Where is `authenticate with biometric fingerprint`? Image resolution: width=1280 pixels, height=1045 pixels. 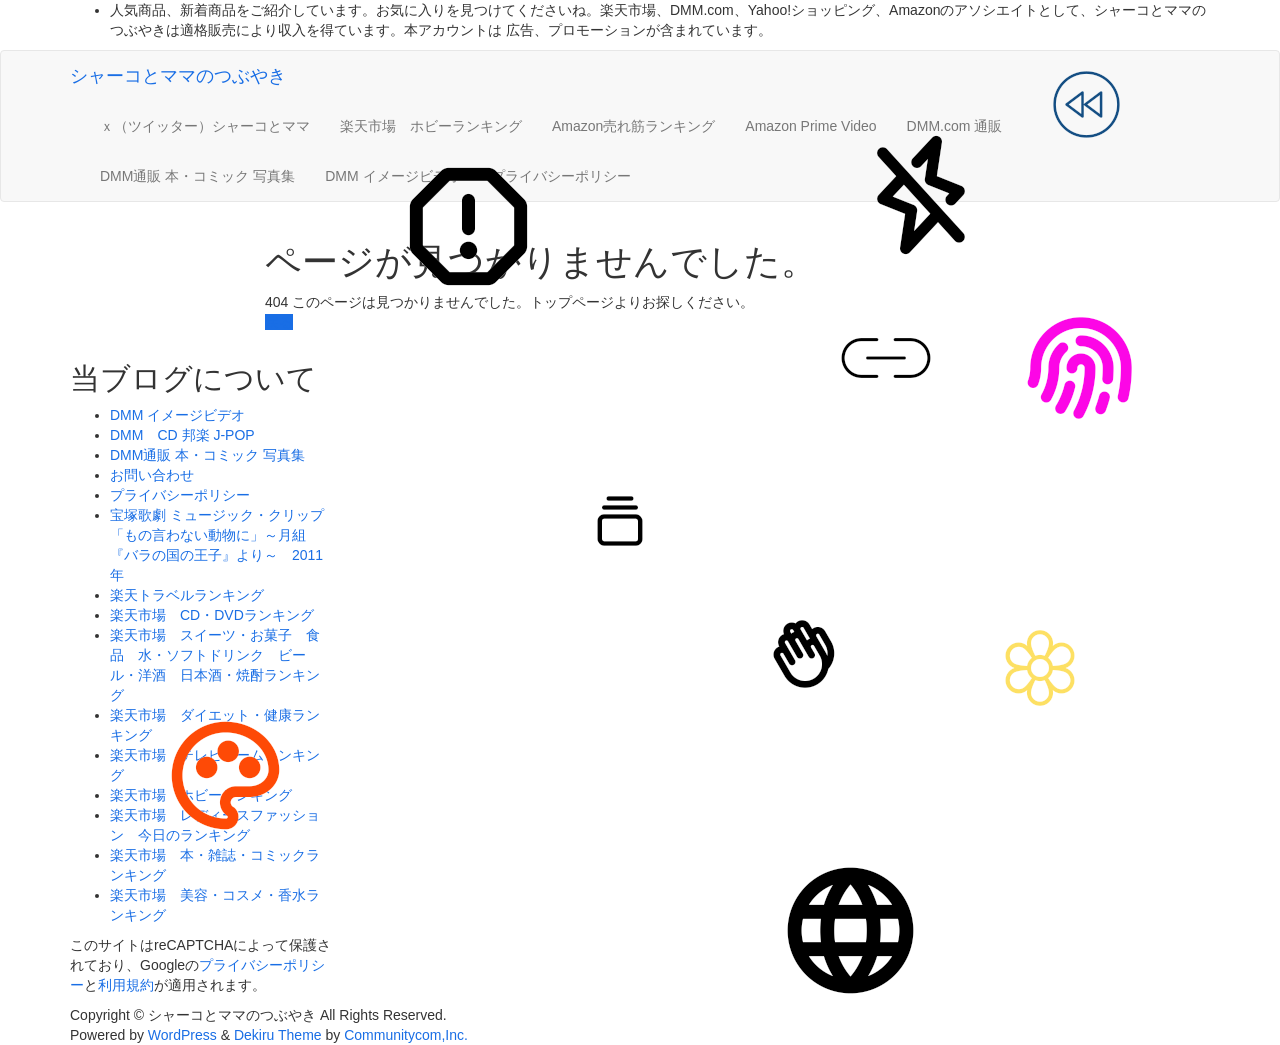 authenticate with biometric fingerprint is located at coordinates (1081, 368).